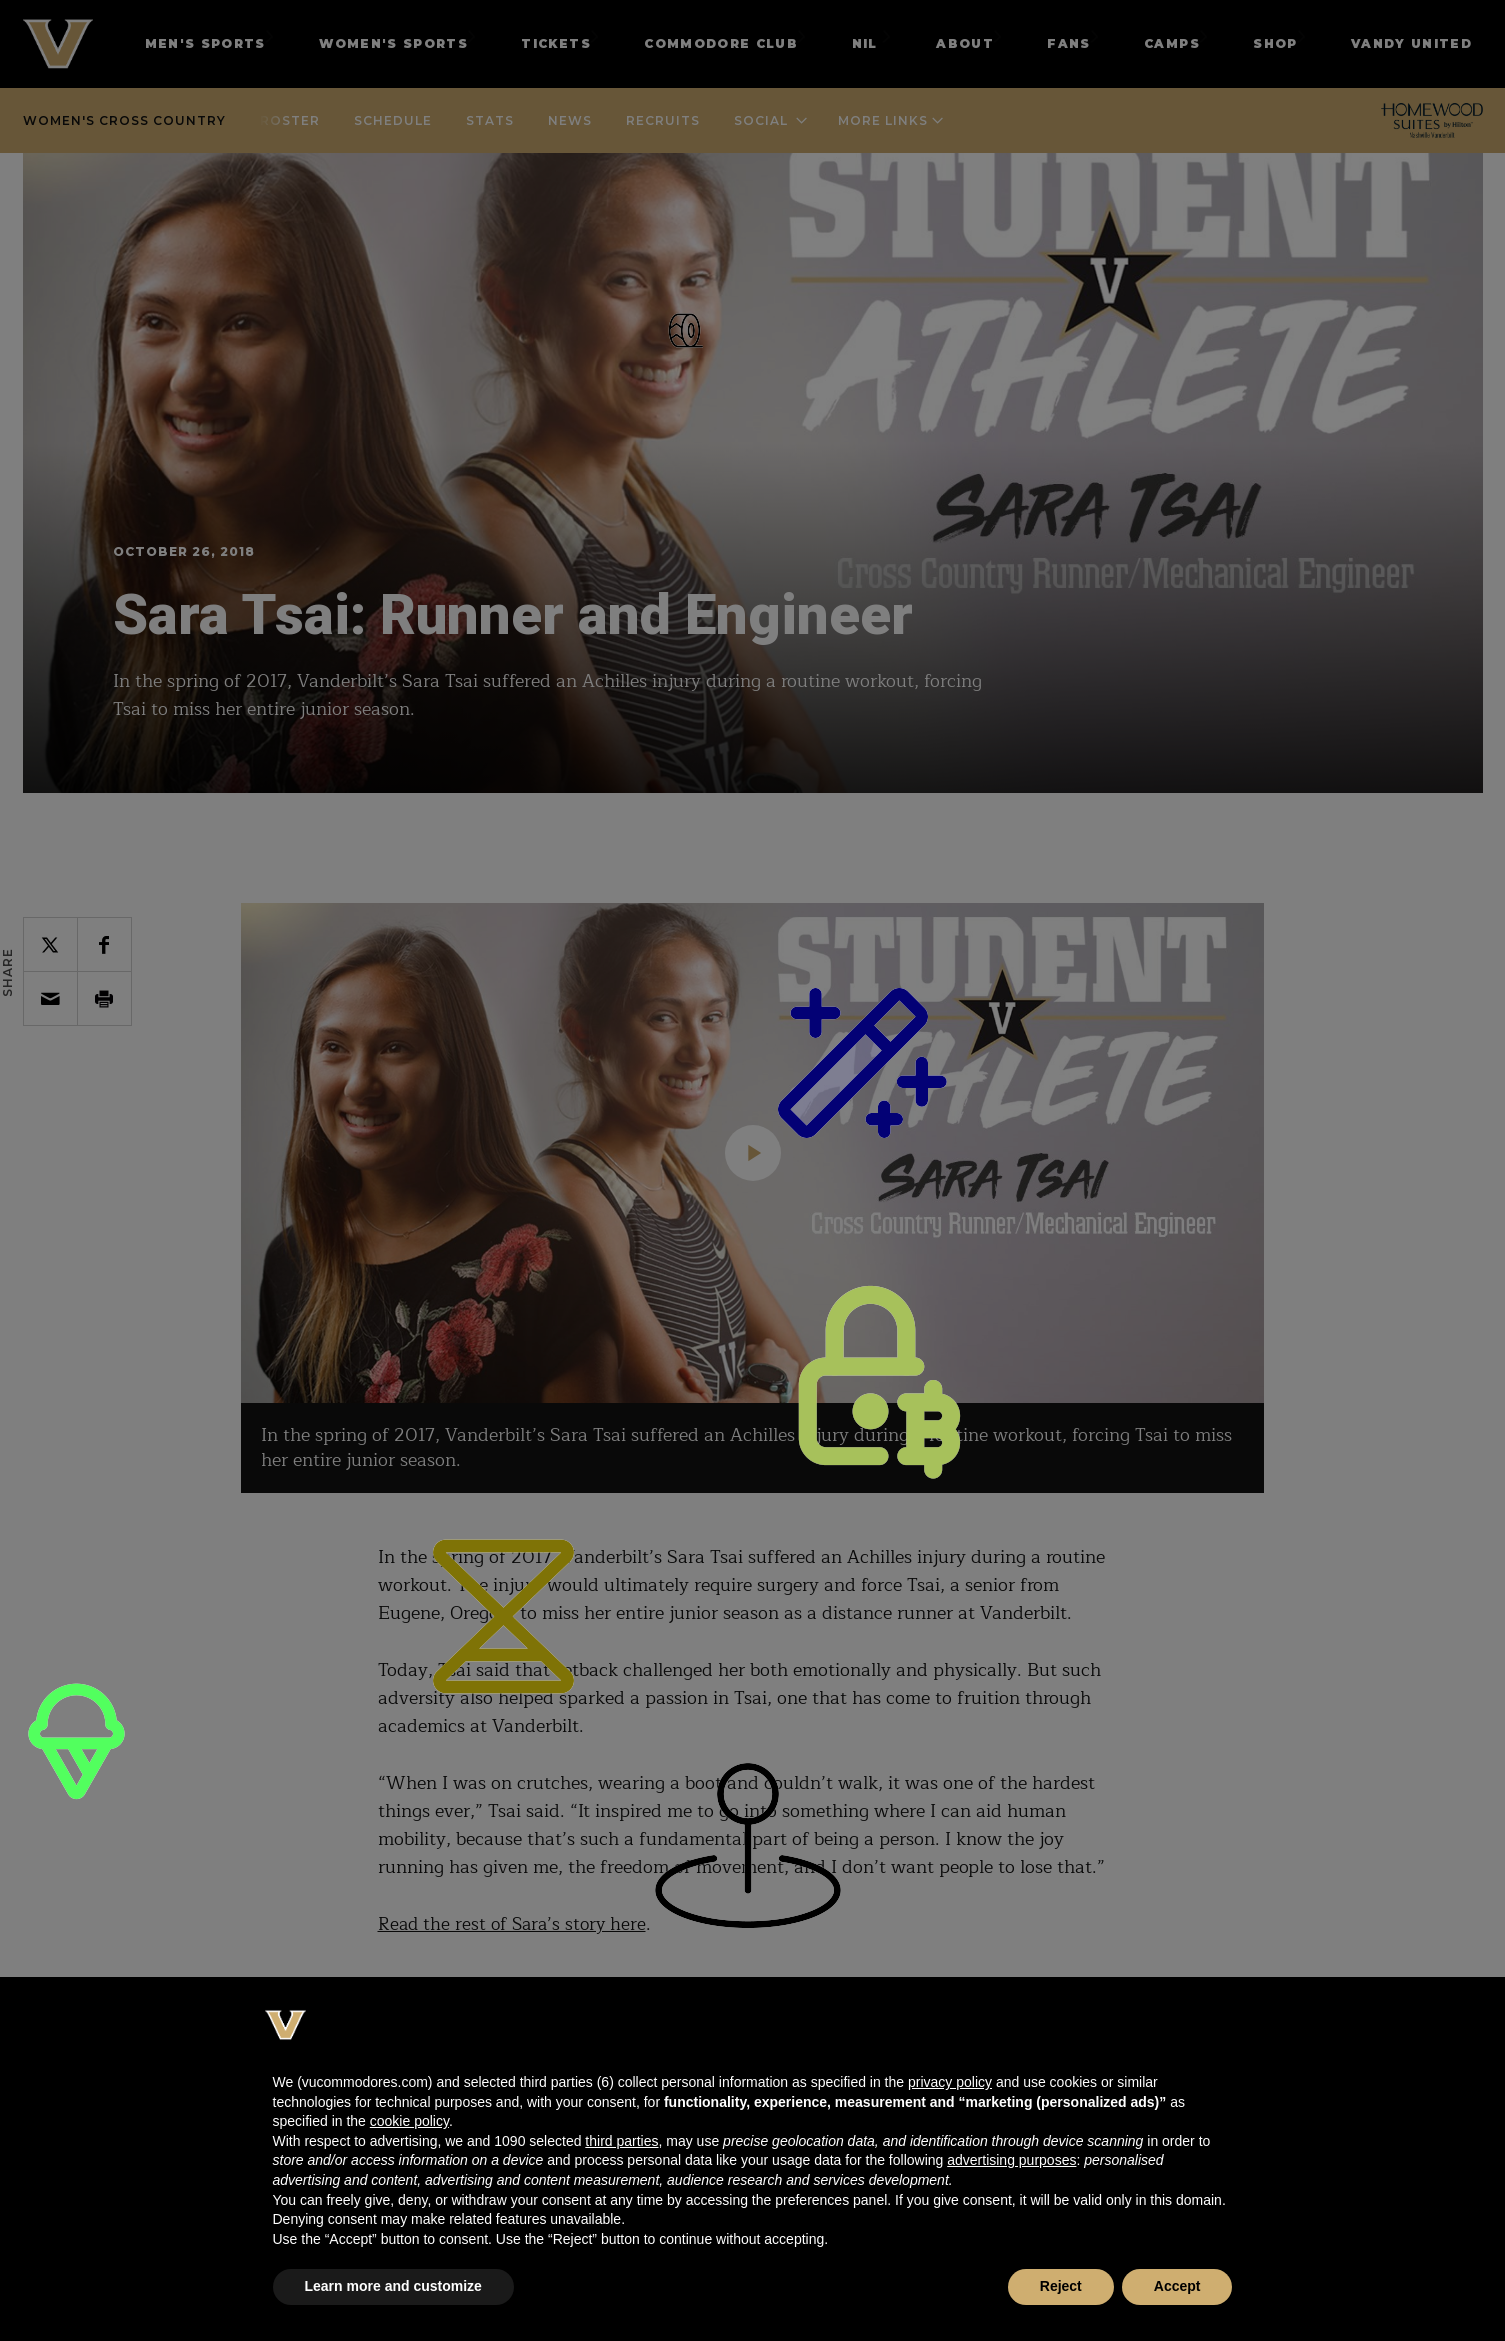 The image size is (1505, 2341). I want to click on apply auto-enhance or smart adjustments, so click(853, 1063).